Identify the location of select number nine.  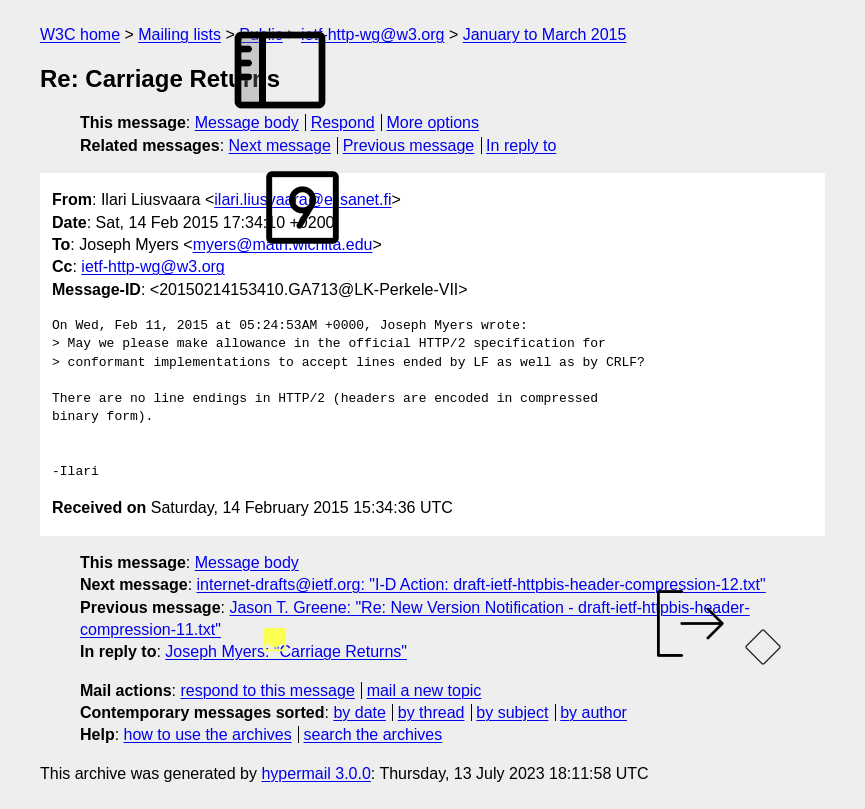
(302, 207).